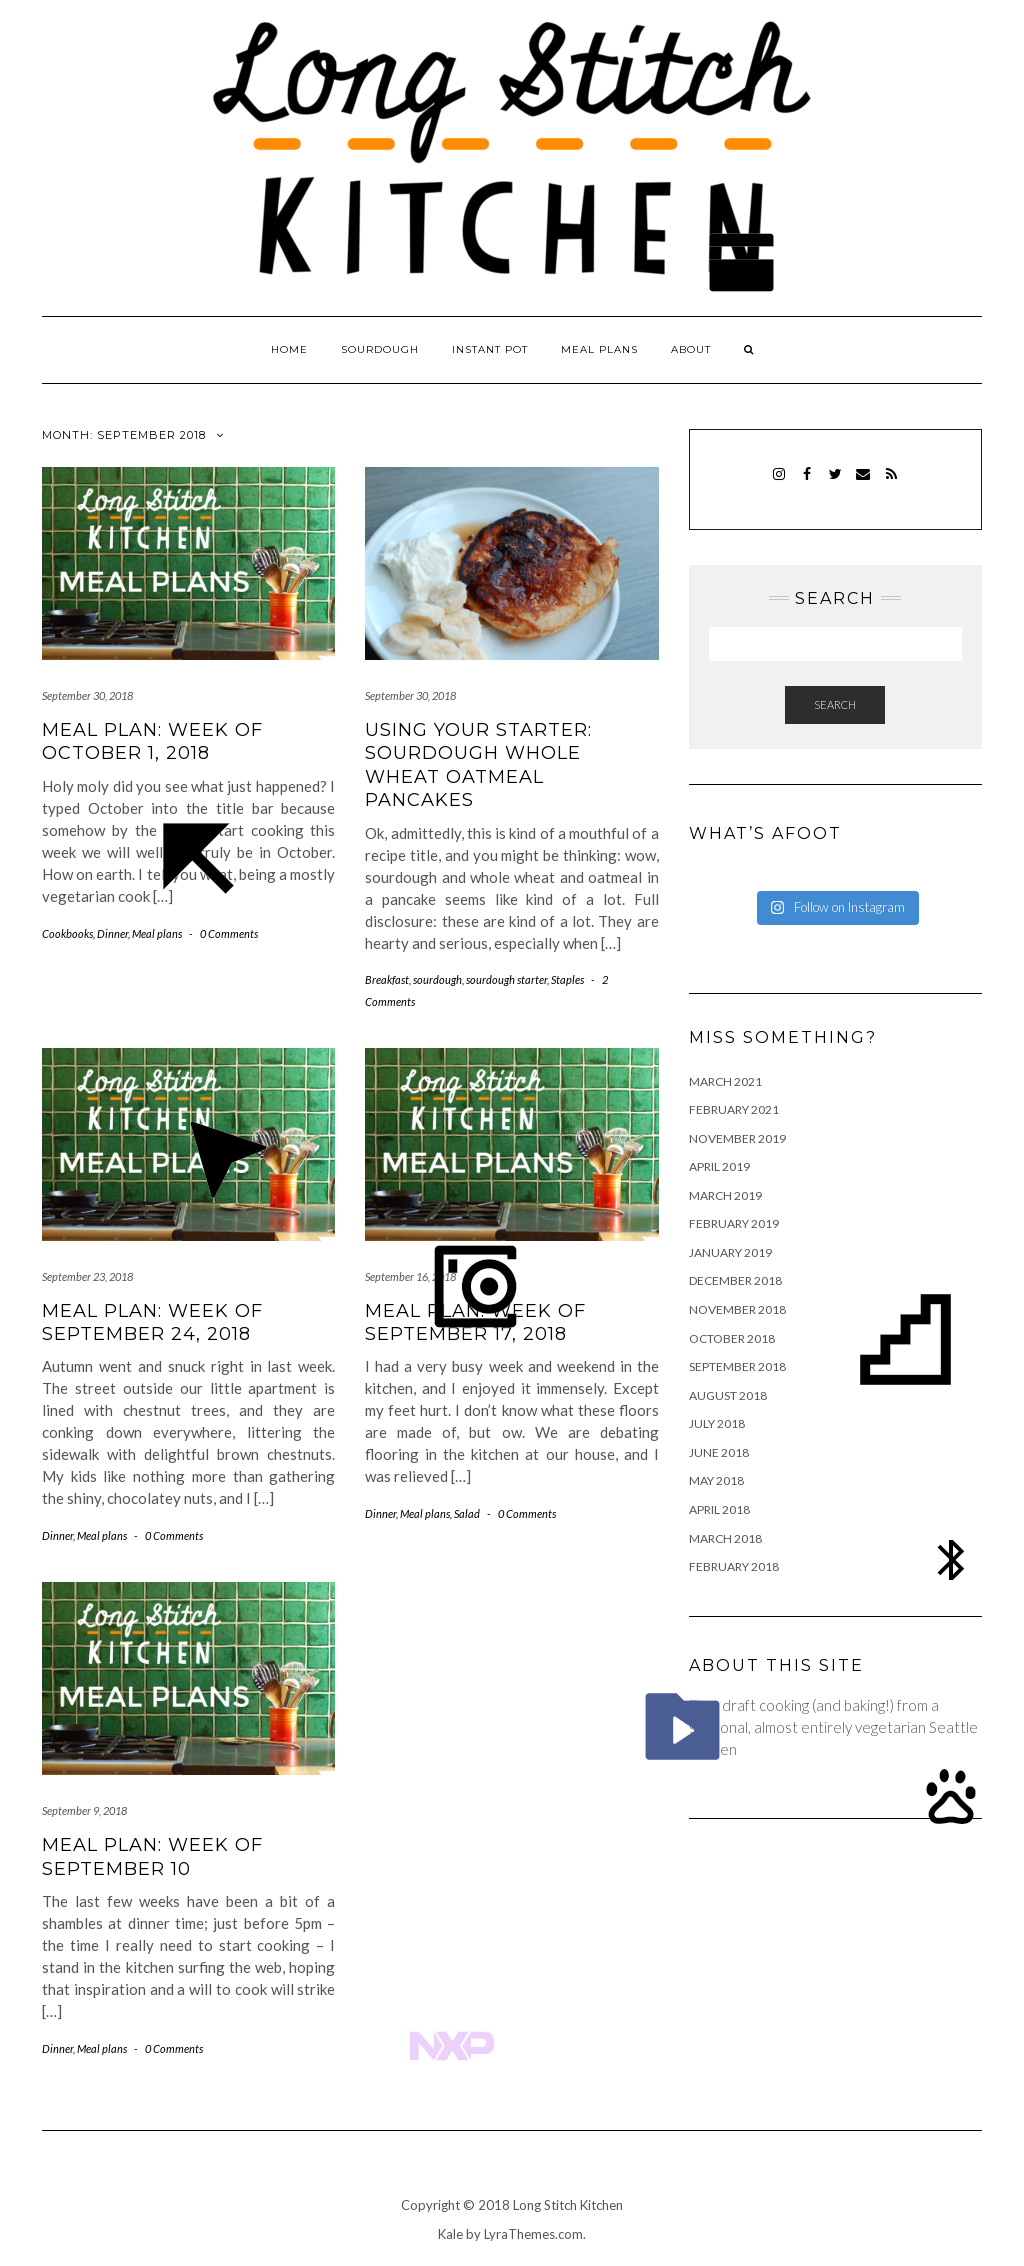  I want to click on start navigation to destination, so click(228, 1159).